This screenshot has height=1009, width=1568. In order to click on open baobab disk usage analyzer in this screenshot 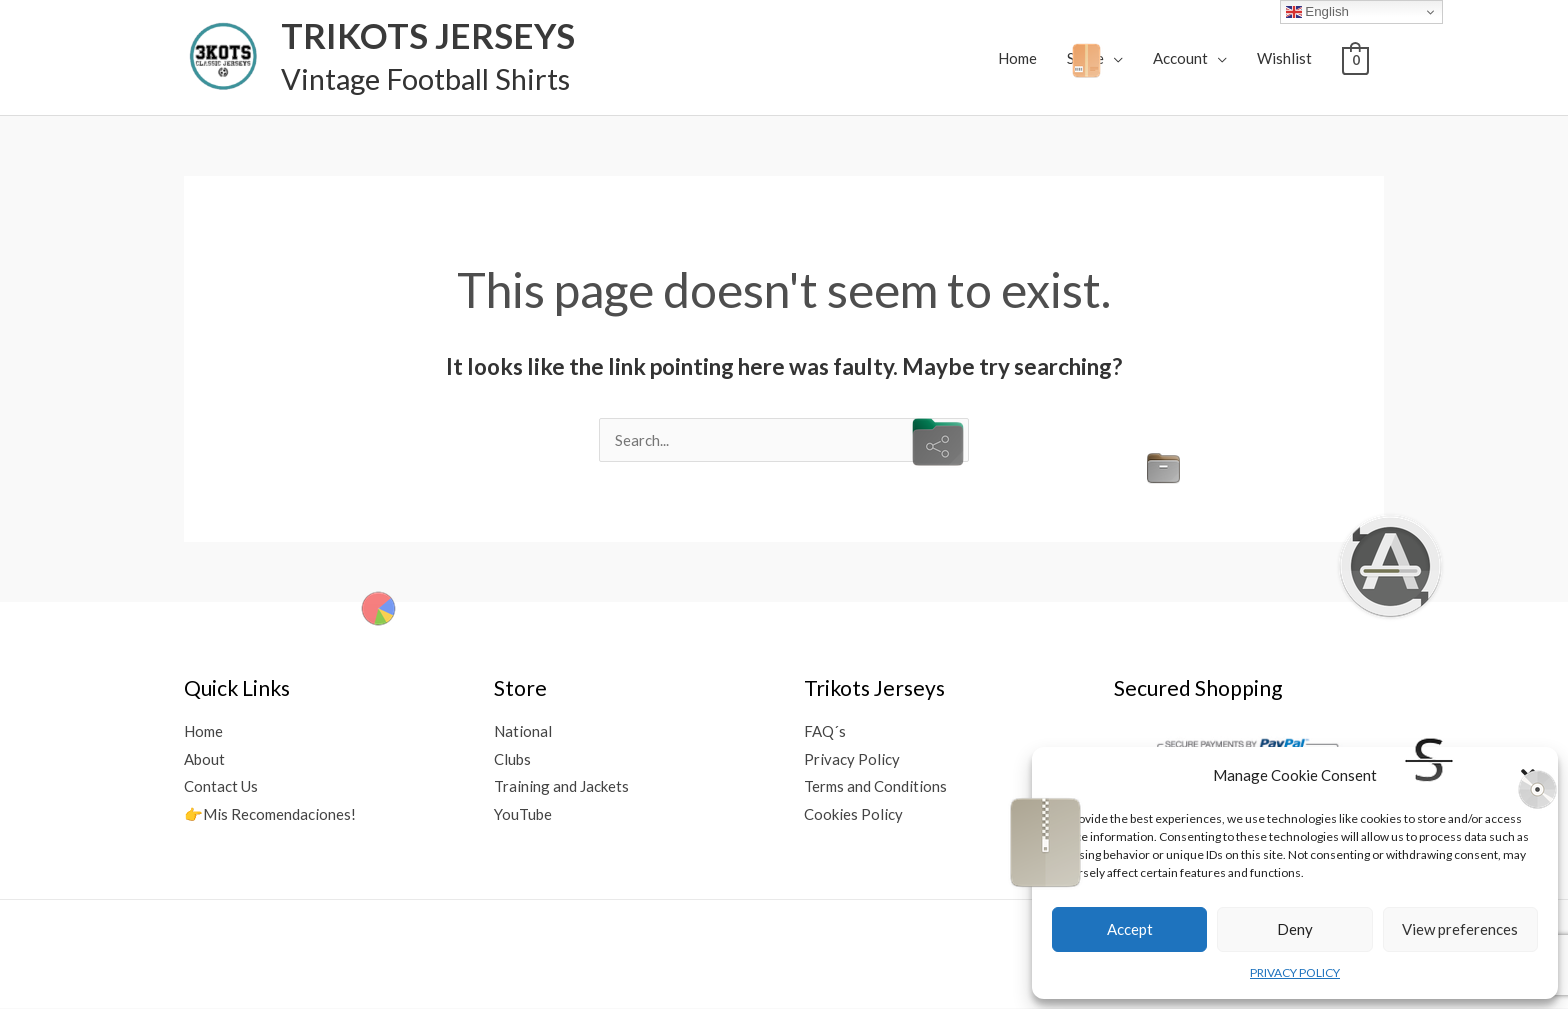, I will do `click(378, 608)`.